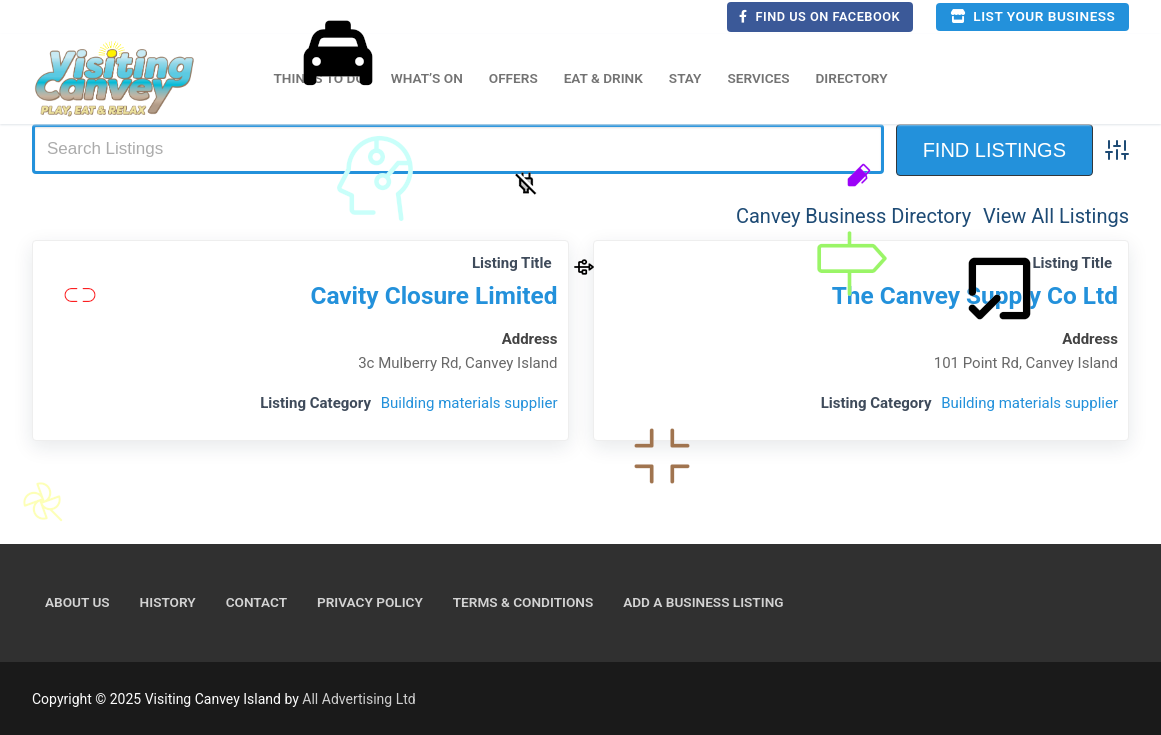  I want to click on edit or modify content, so click(858, 175).